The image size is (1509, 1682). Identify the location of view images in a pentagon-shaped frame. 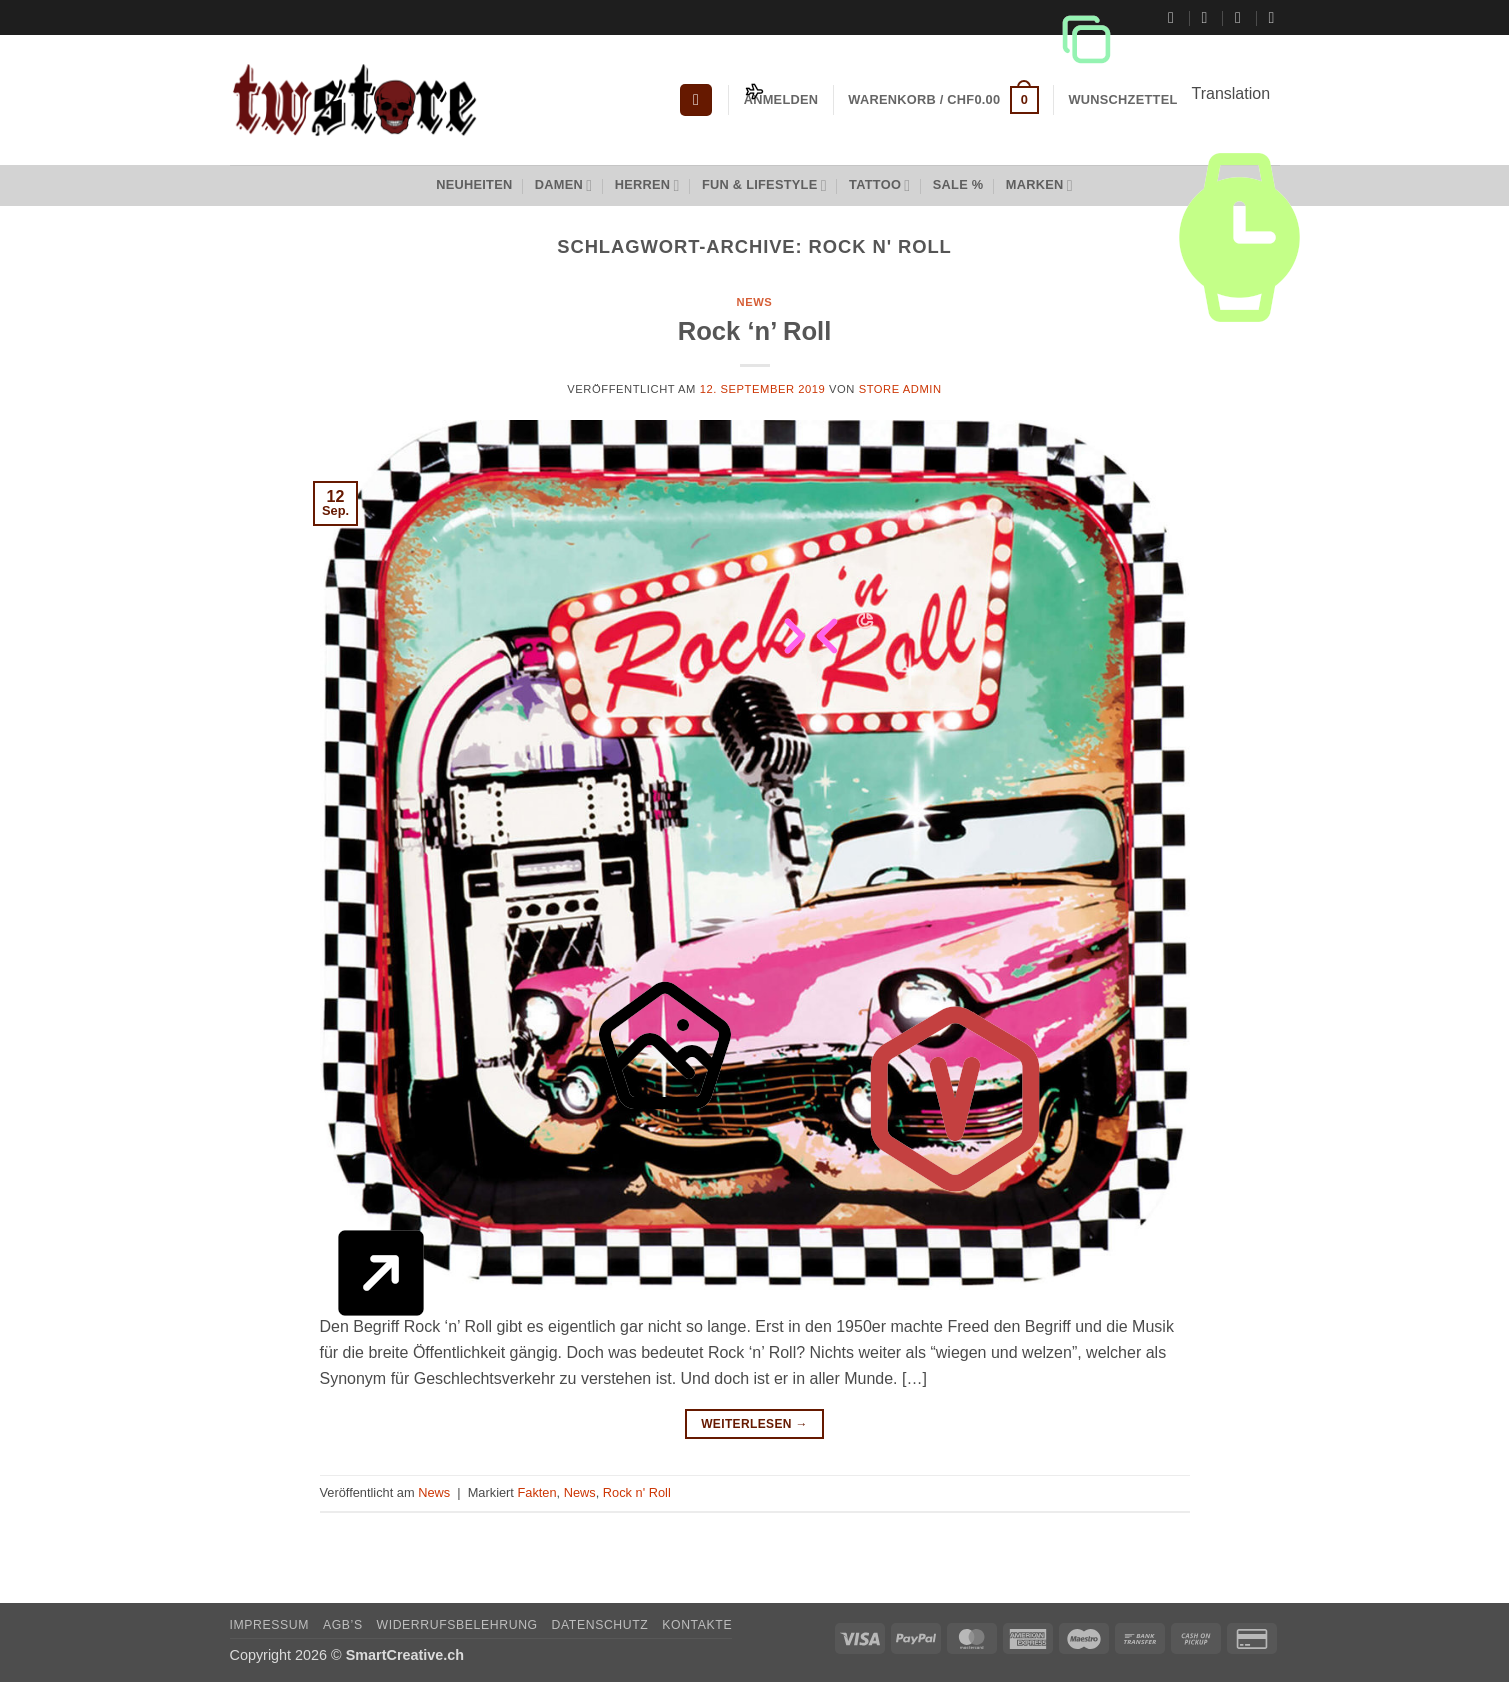
(665, 1049).